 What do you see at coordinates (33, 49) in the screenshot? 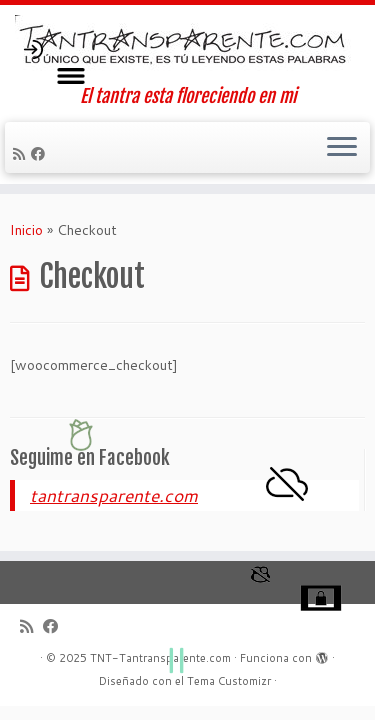
I see `log in or sign in to your account` at bounding box center [33, 49].